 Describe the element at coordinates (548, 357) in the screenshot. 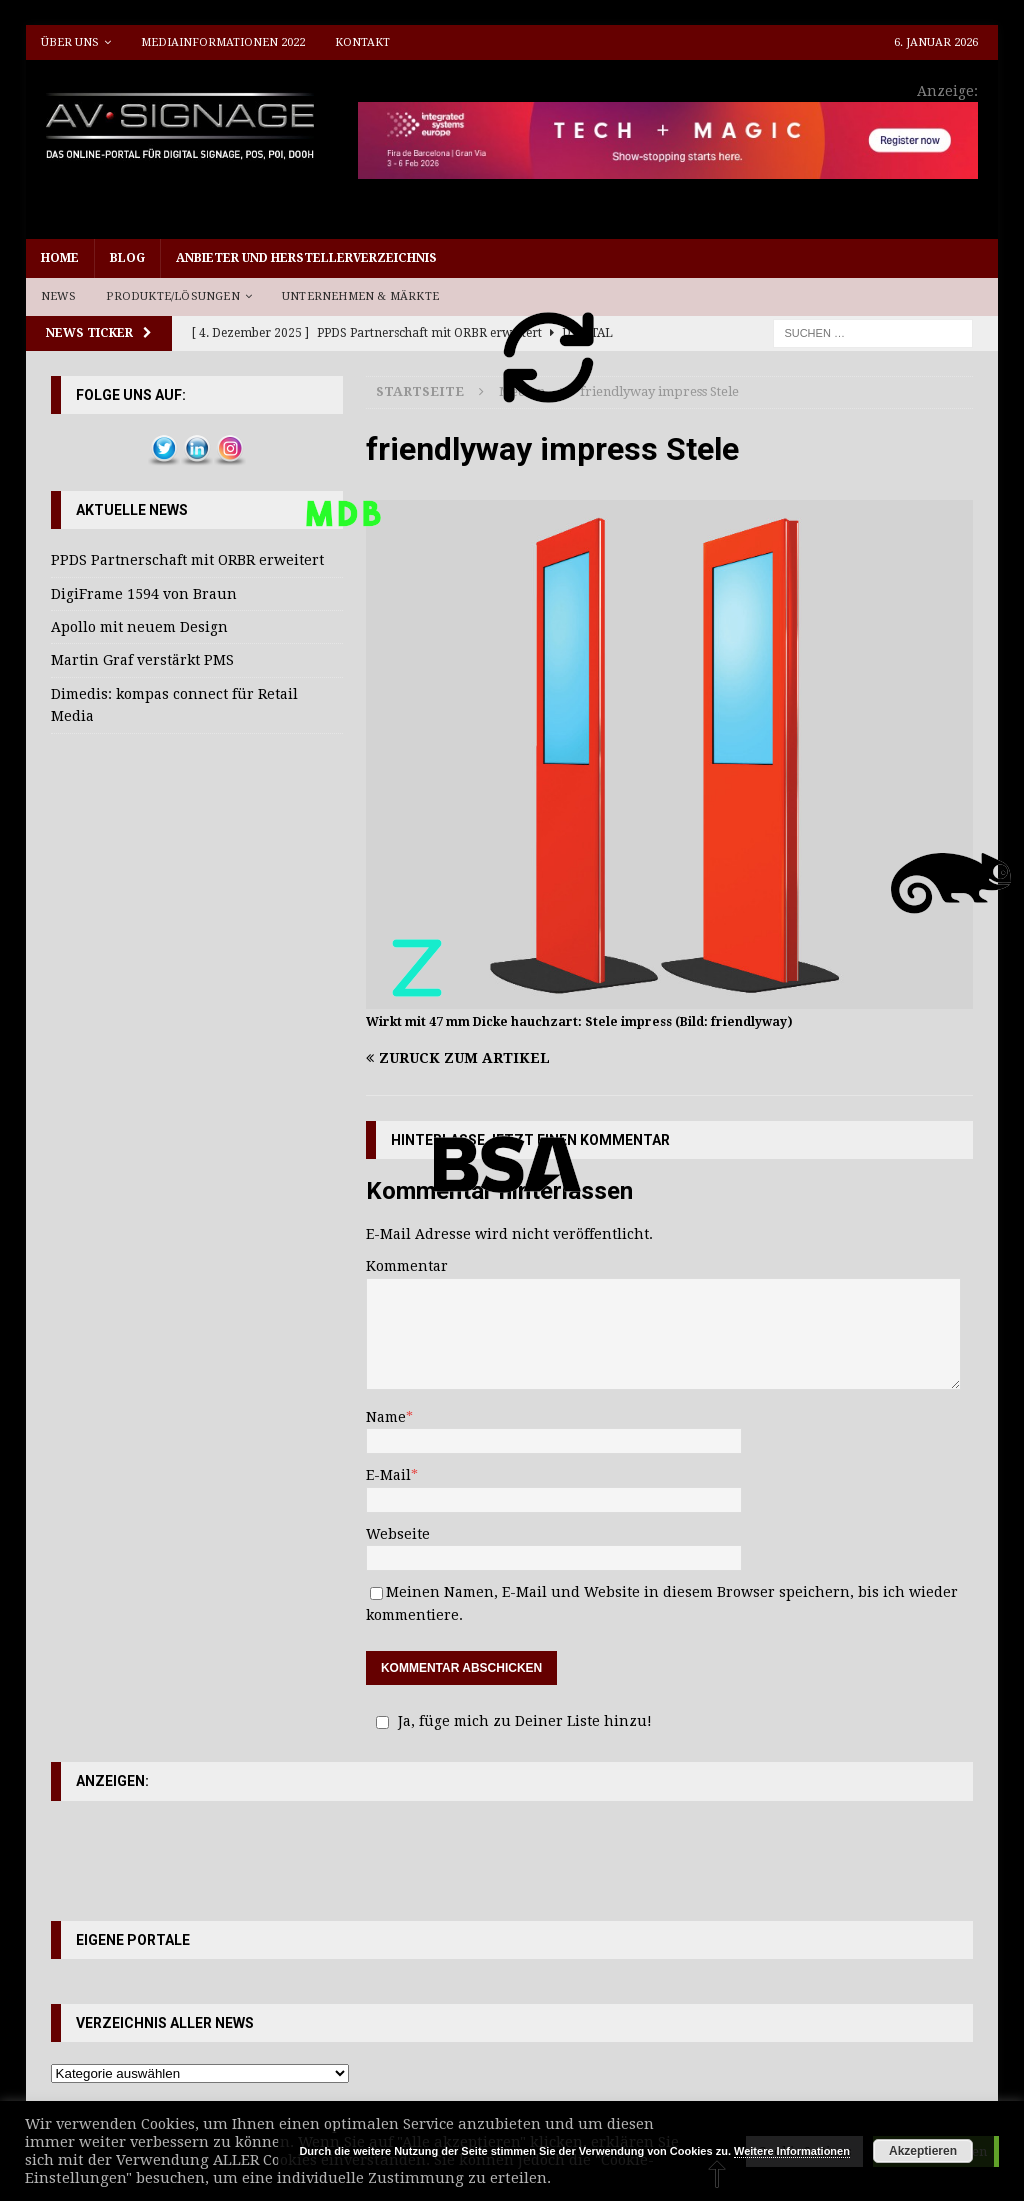

I see `refresh the current page or content` at that location.